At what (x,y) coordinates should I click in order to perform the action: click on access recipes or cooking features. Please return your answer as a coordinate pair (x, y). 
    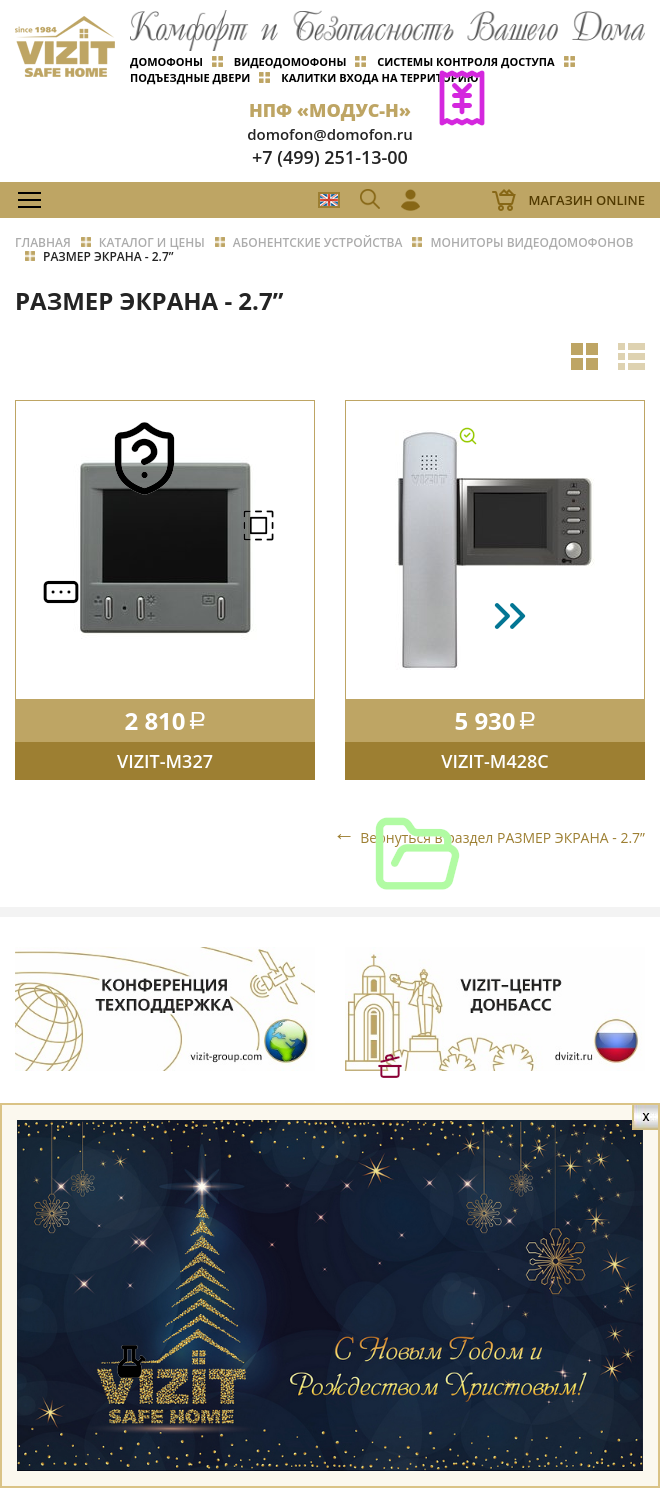
    Looking at the image, I should click on (390, 1066).